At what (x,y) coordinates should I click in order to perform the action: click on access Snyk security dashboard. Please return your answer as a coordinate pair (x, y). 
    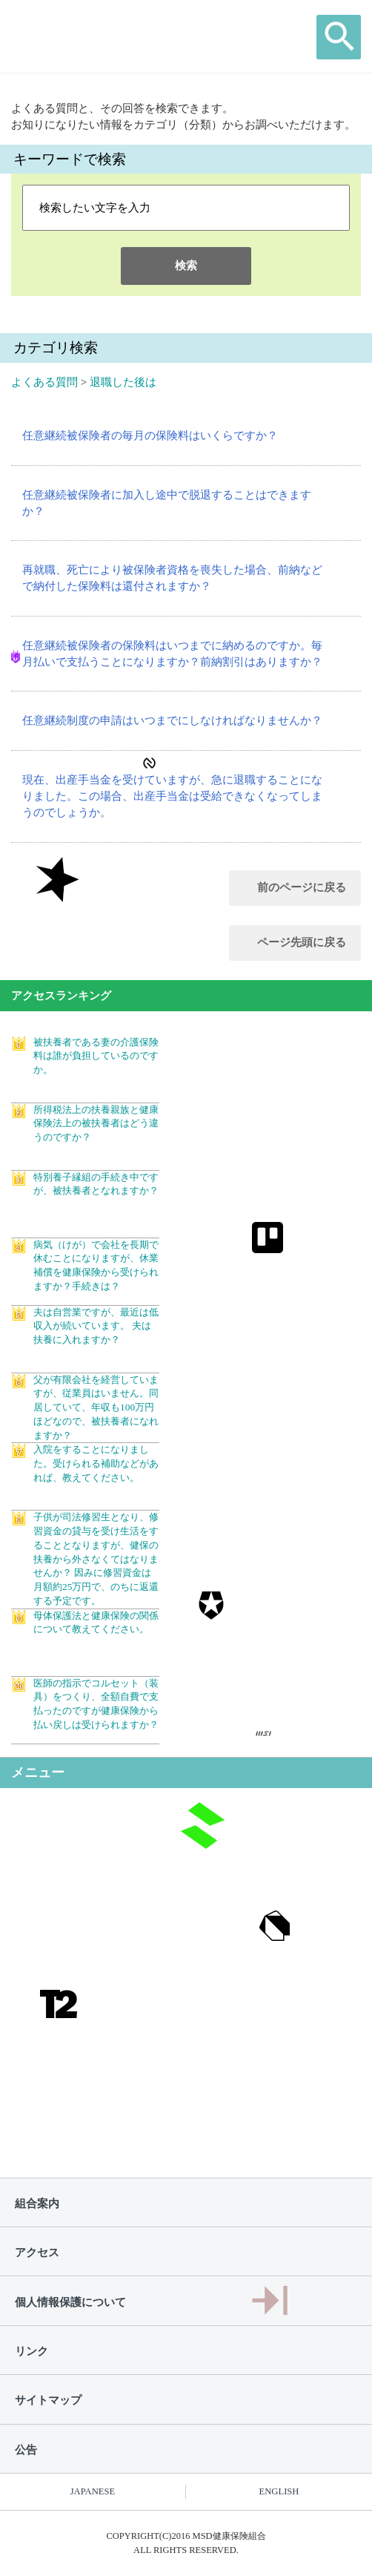
    Looking at the image, I should click on (16, 657).